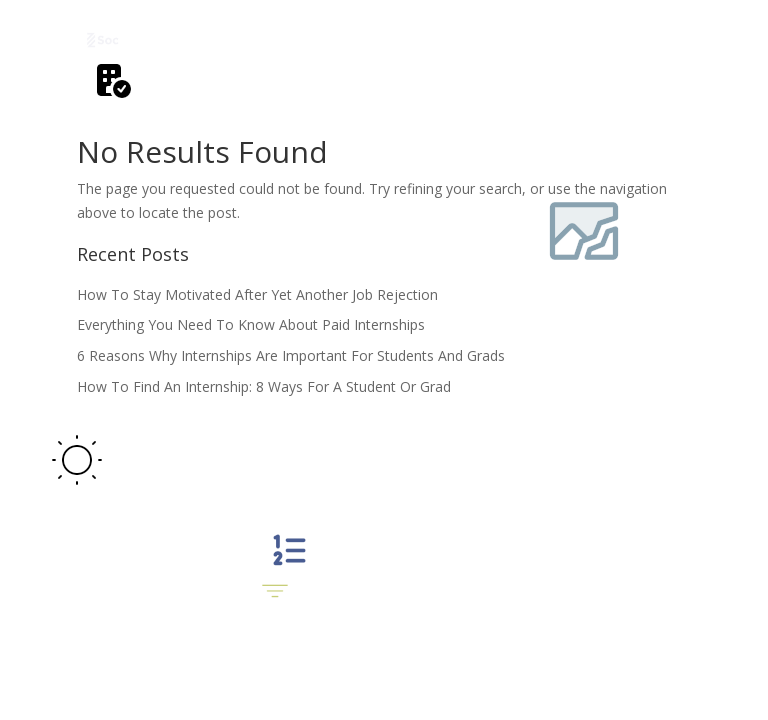 This screenshot has width=768, height=720. Describe the element at coordinates (584, 231) in the screenshot. I see `indicates a broken or corrupted image file` at that location.